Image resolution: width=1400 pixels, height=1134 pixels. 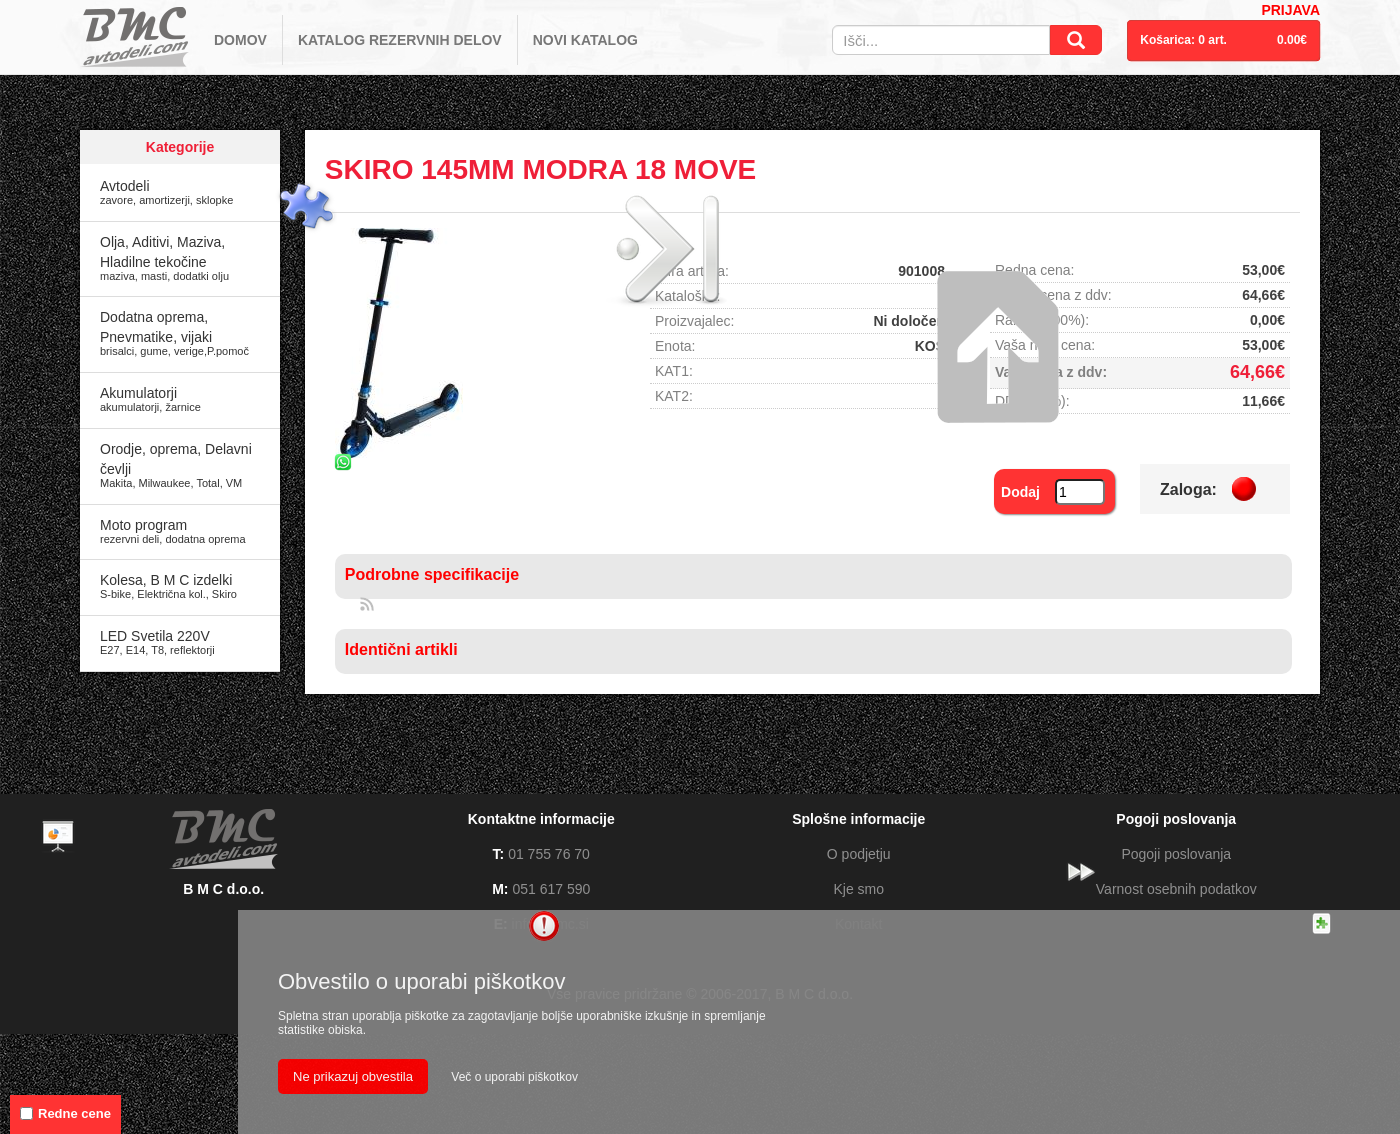 What do you see at coordinates (670, 249) in the screenshot?
I see `skip to the last item in a list or sequence` at bounding box center [670, 249].